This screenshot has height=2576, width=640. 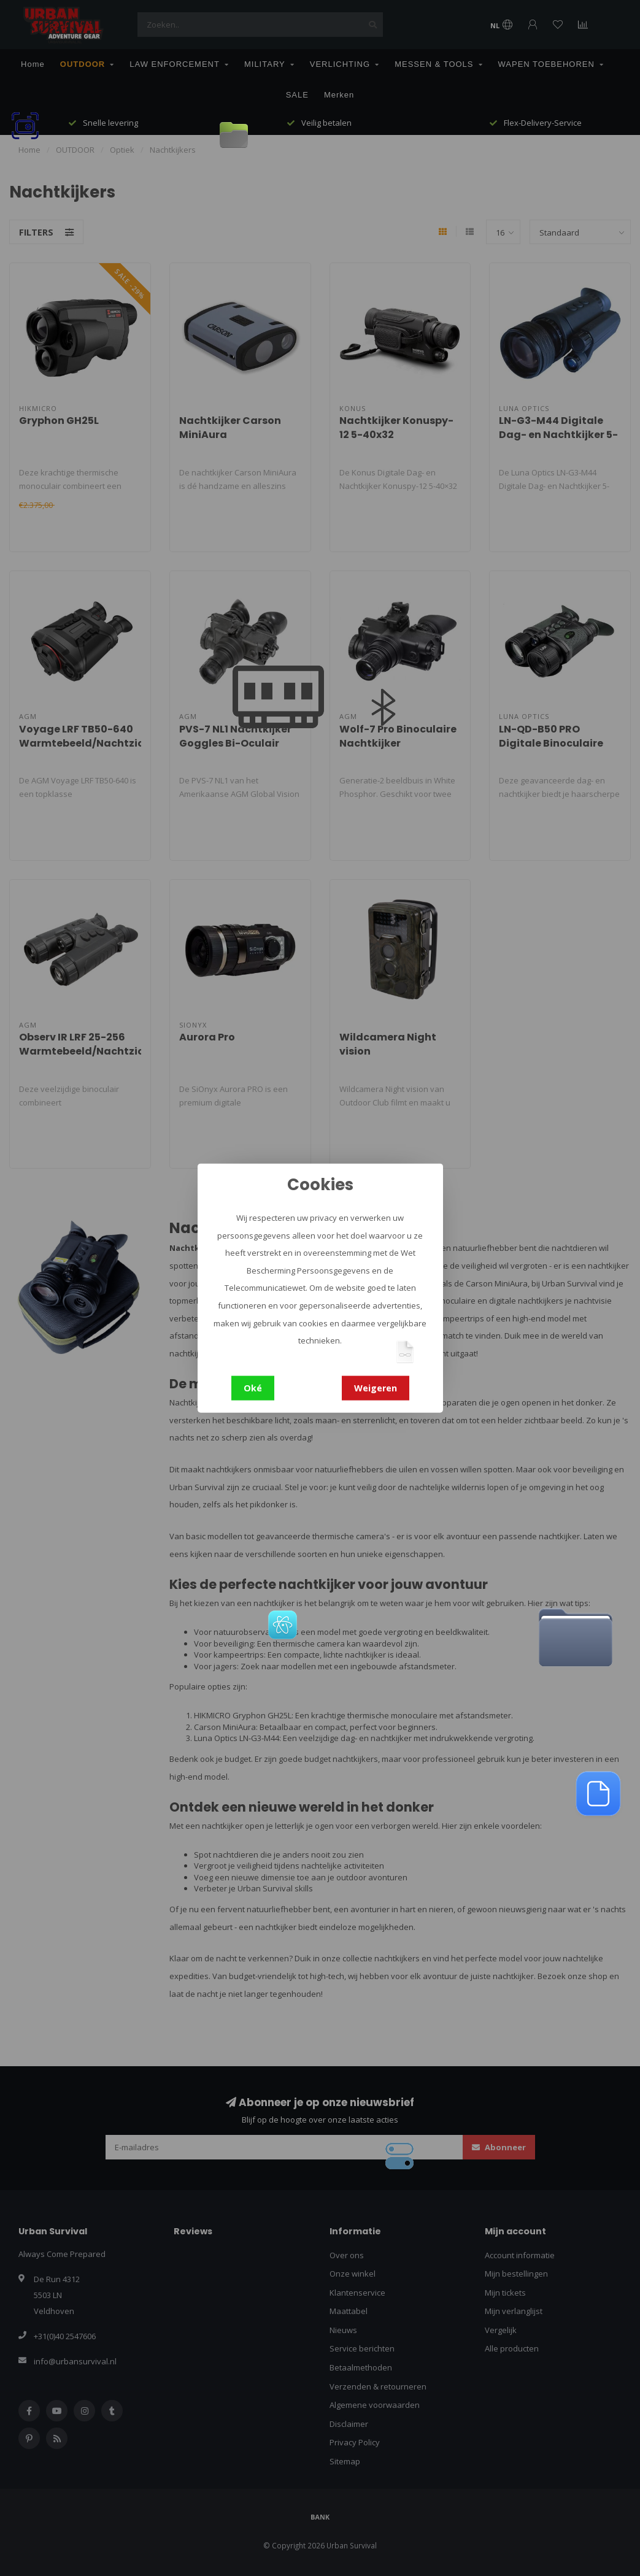 I want to click on open document preferences, so click(x=598, y=1794).